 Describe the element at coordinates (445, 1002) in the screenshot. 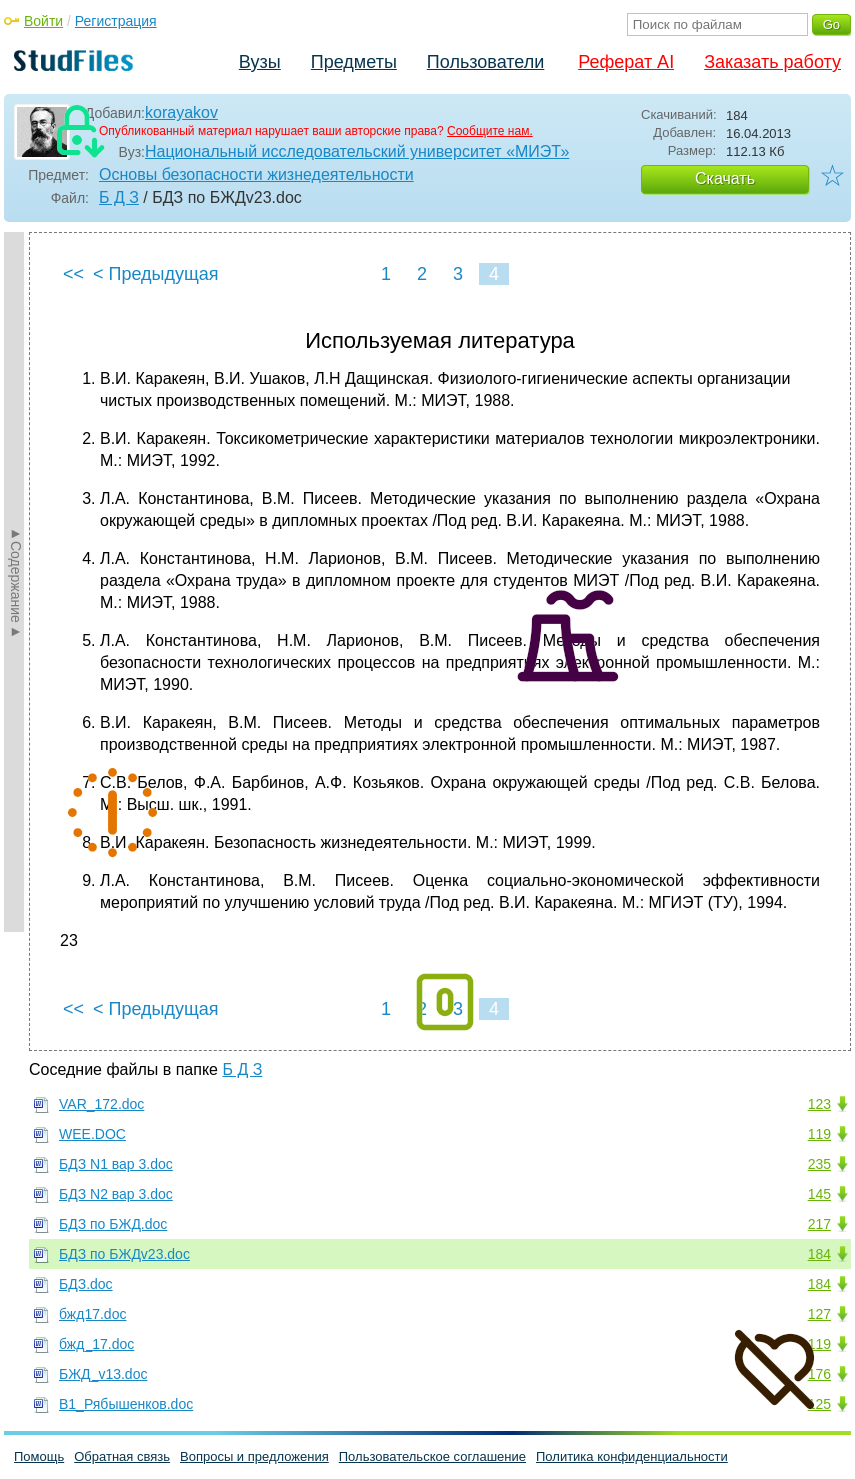

I see `represents the letter "o" in a text or keyboard input` at that location.